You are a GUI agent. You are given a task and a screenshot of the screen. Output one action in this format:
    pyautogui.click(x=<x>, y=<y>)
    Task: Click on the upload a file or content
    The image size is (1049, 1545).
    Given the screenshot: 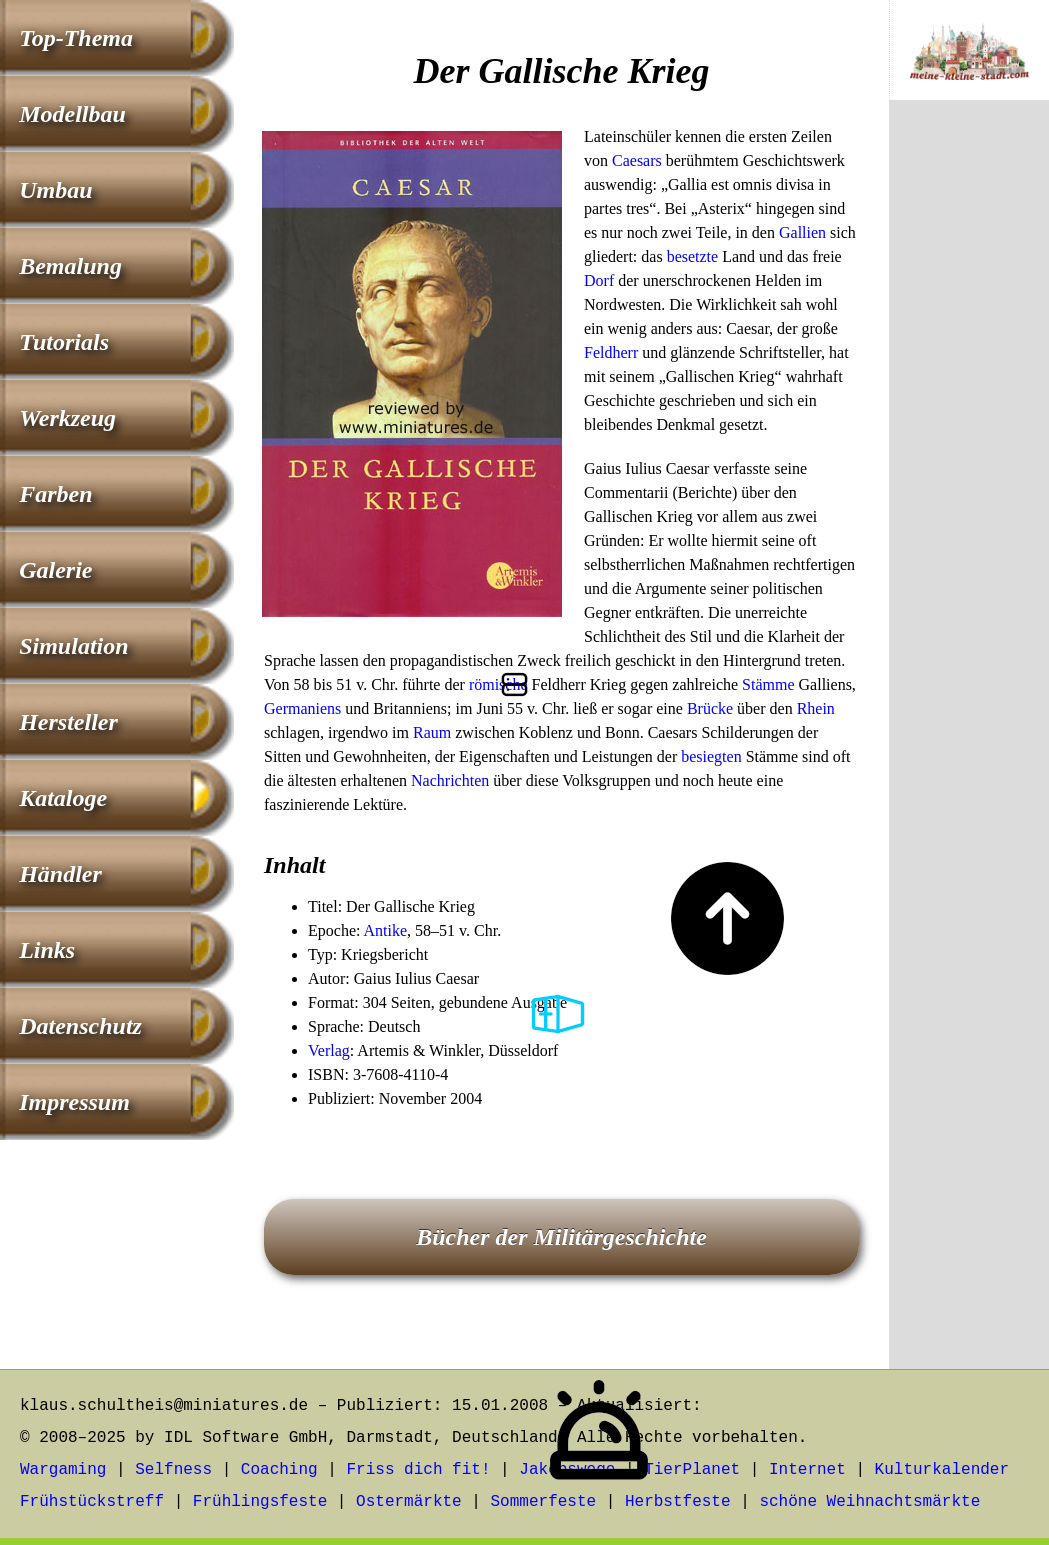 What is the action you would take?
    pyautogui.click(x=727, y=918)
    